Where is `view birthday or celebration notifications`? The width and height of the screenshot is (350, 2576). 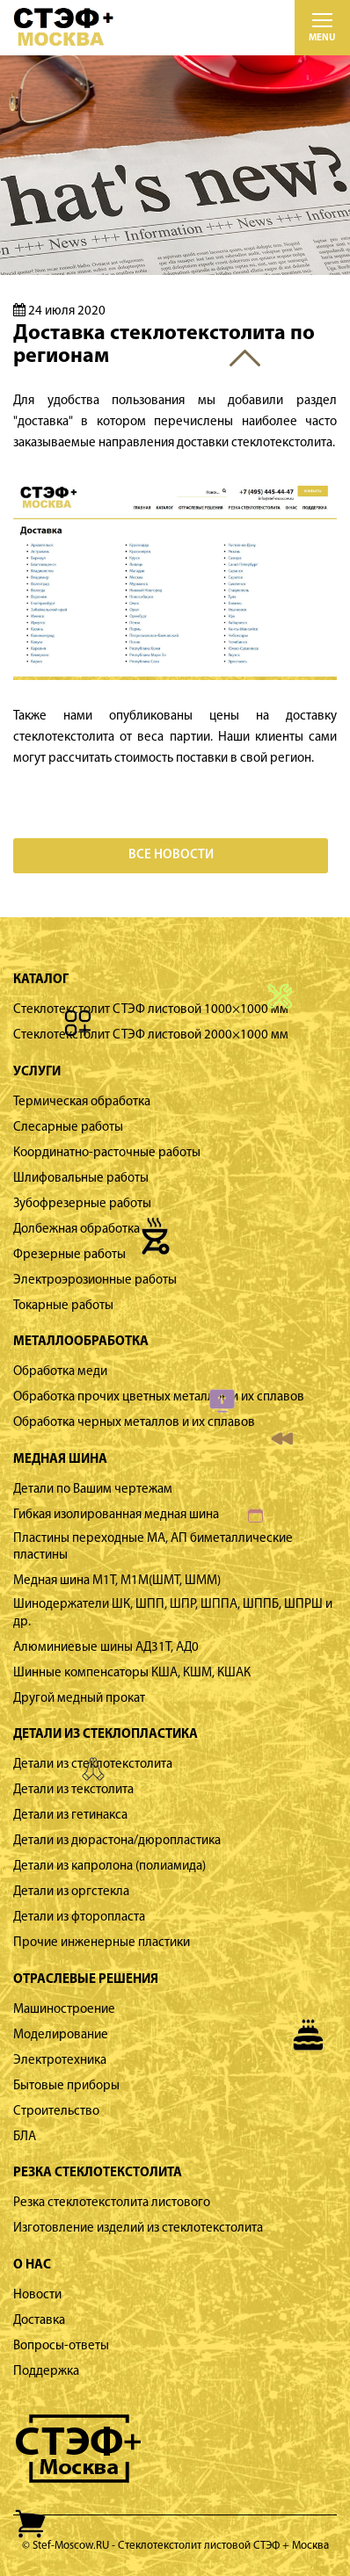
view birthday or celebration notifications is located at coordinates (308, 2034).